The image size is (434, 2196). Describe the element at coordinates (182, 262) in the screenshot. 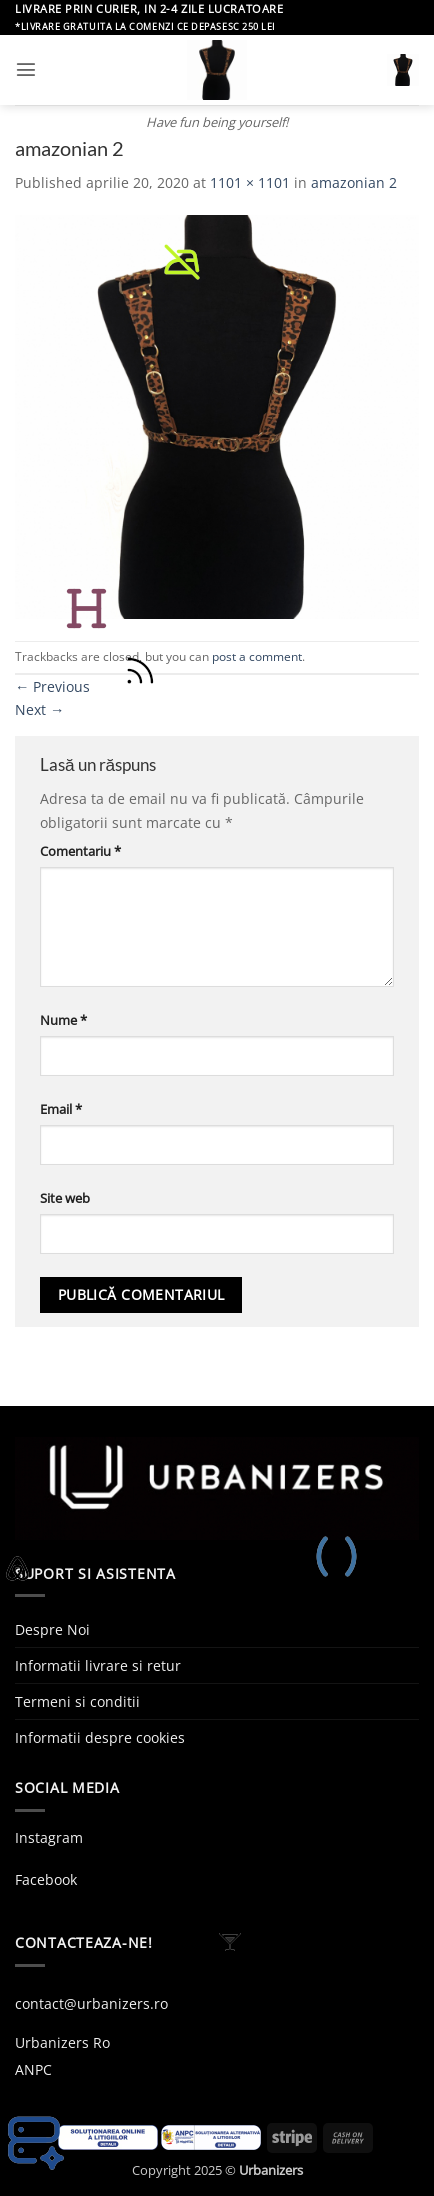

I see `do not iron this item` at that location.